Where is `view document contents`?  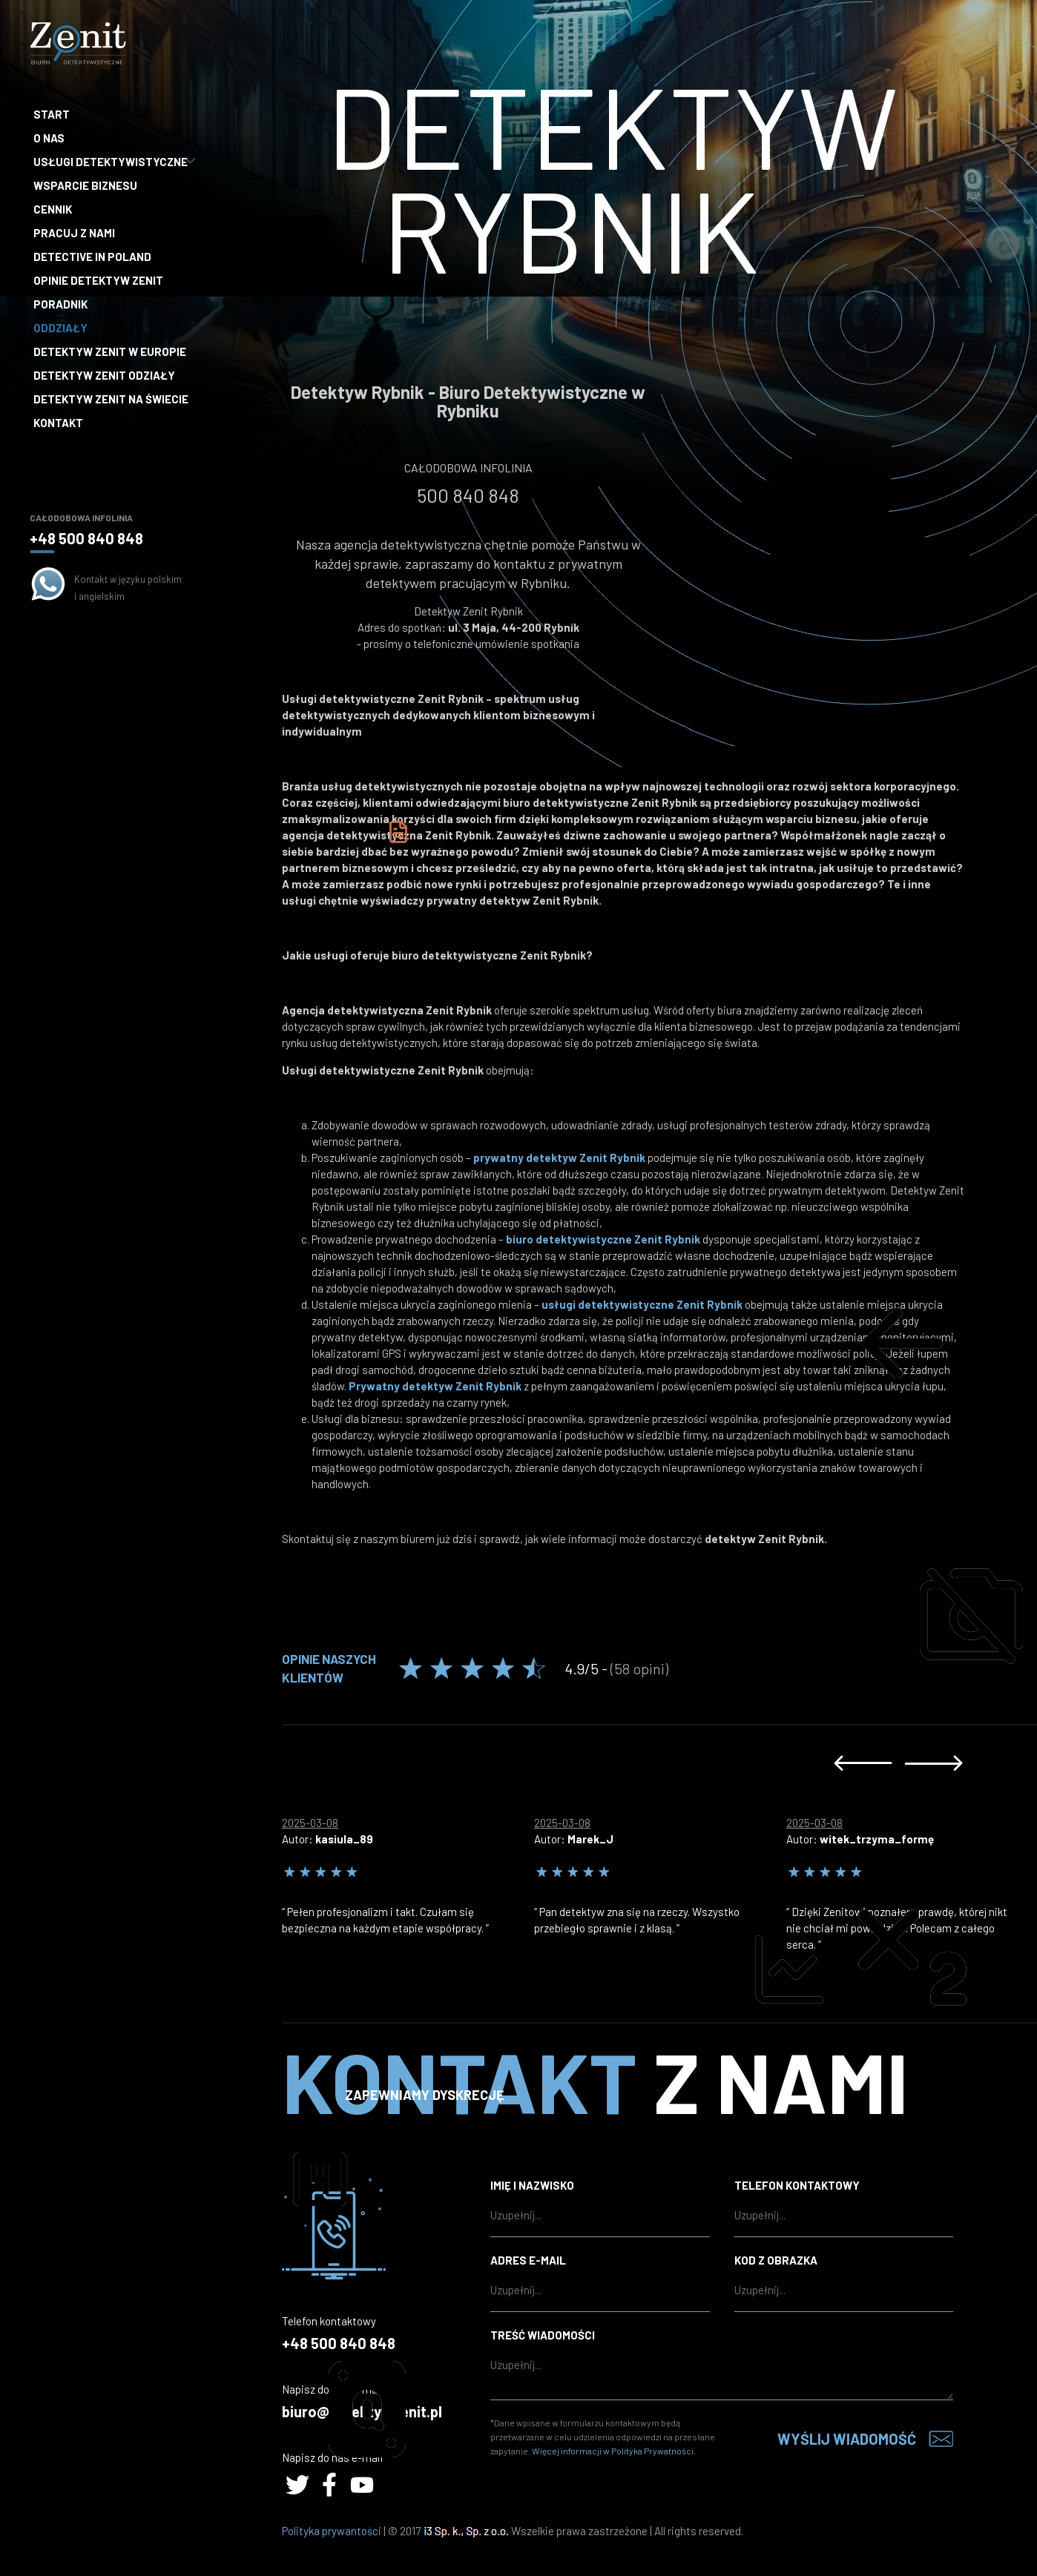
view document contents is located at coordinates (398, 832).